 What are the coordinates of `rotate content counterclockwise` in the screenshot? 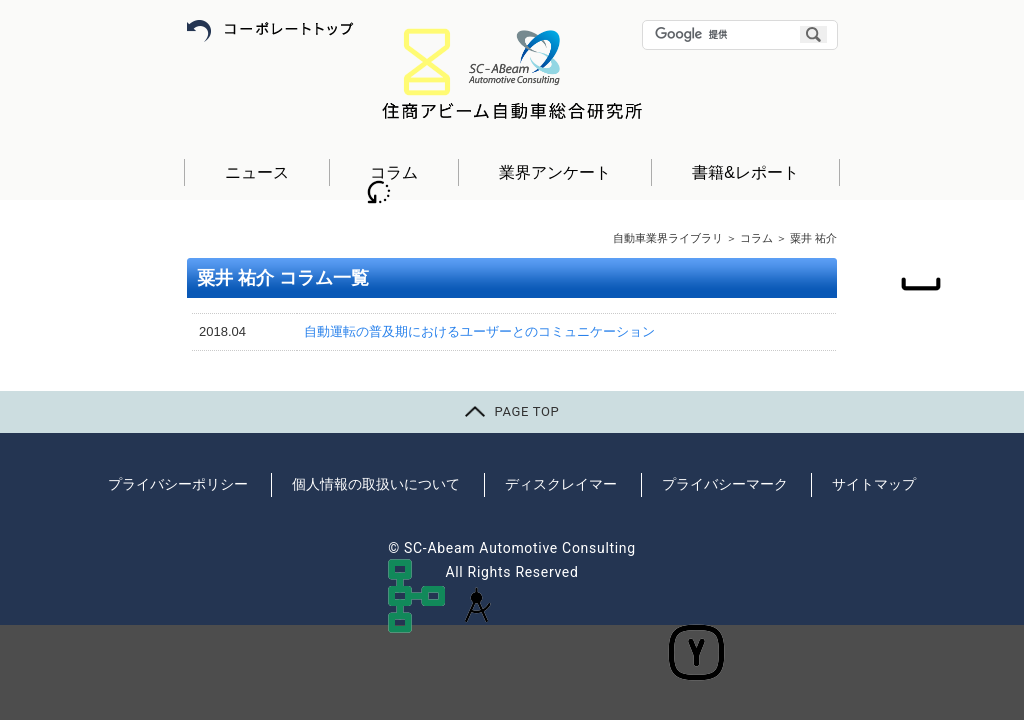 It's located at (379, 192).